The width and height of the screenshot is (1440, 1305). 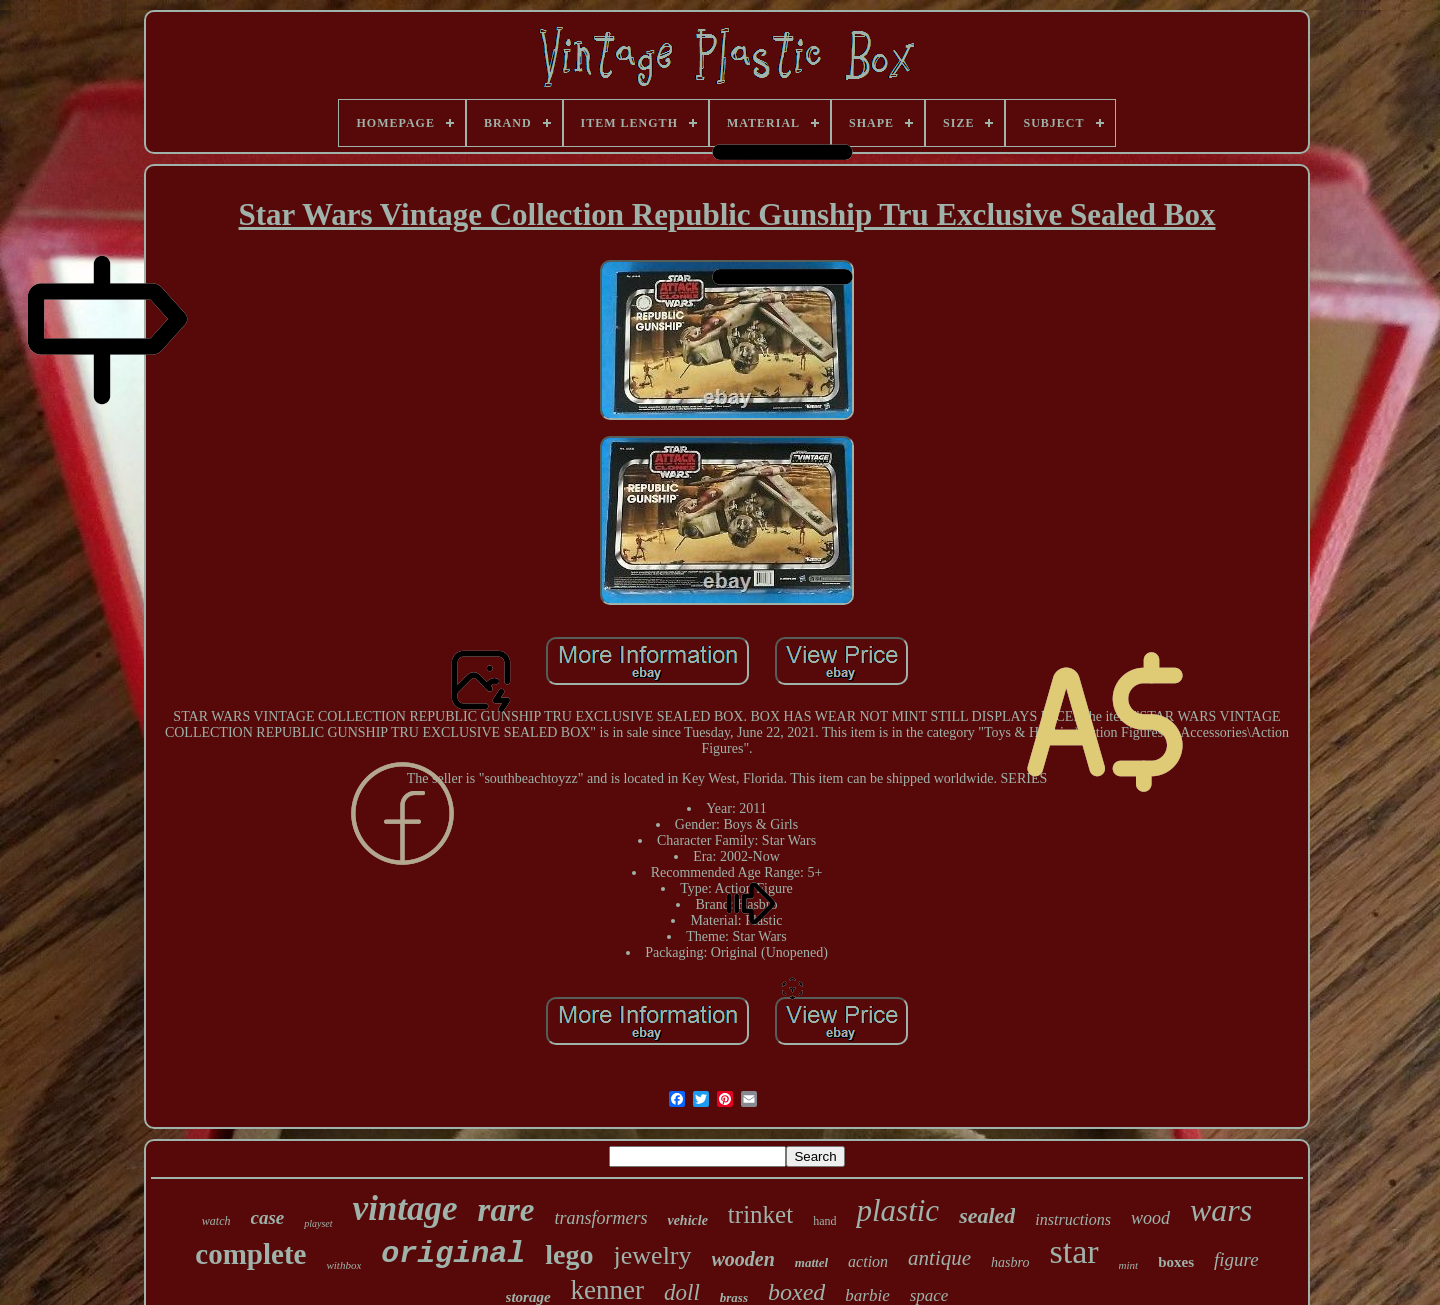 What do you see at coordinates (1105, 722) in the screenshot?
I see `indicates australian dollar currency` at bounding box center [1105, 722].